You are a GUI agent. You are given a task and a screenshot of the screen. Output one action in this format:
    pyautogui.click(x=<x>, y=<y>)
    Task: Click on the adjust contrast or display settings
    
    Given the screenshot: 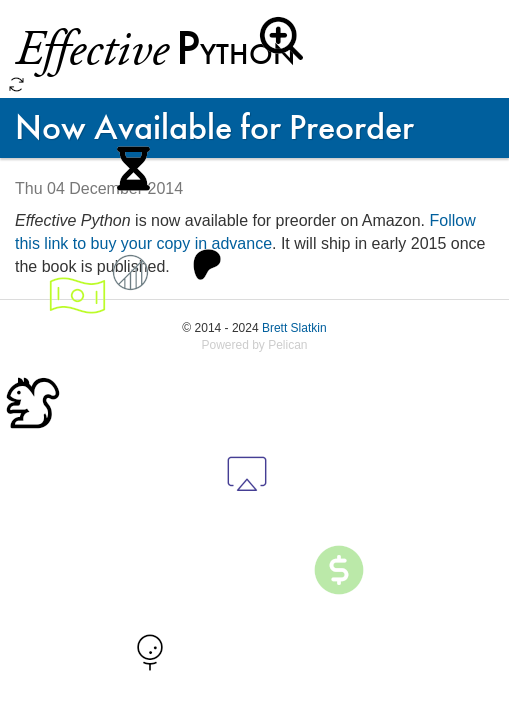 What is the action you would take?
    pyautogui.click(x=130, y=272)
    